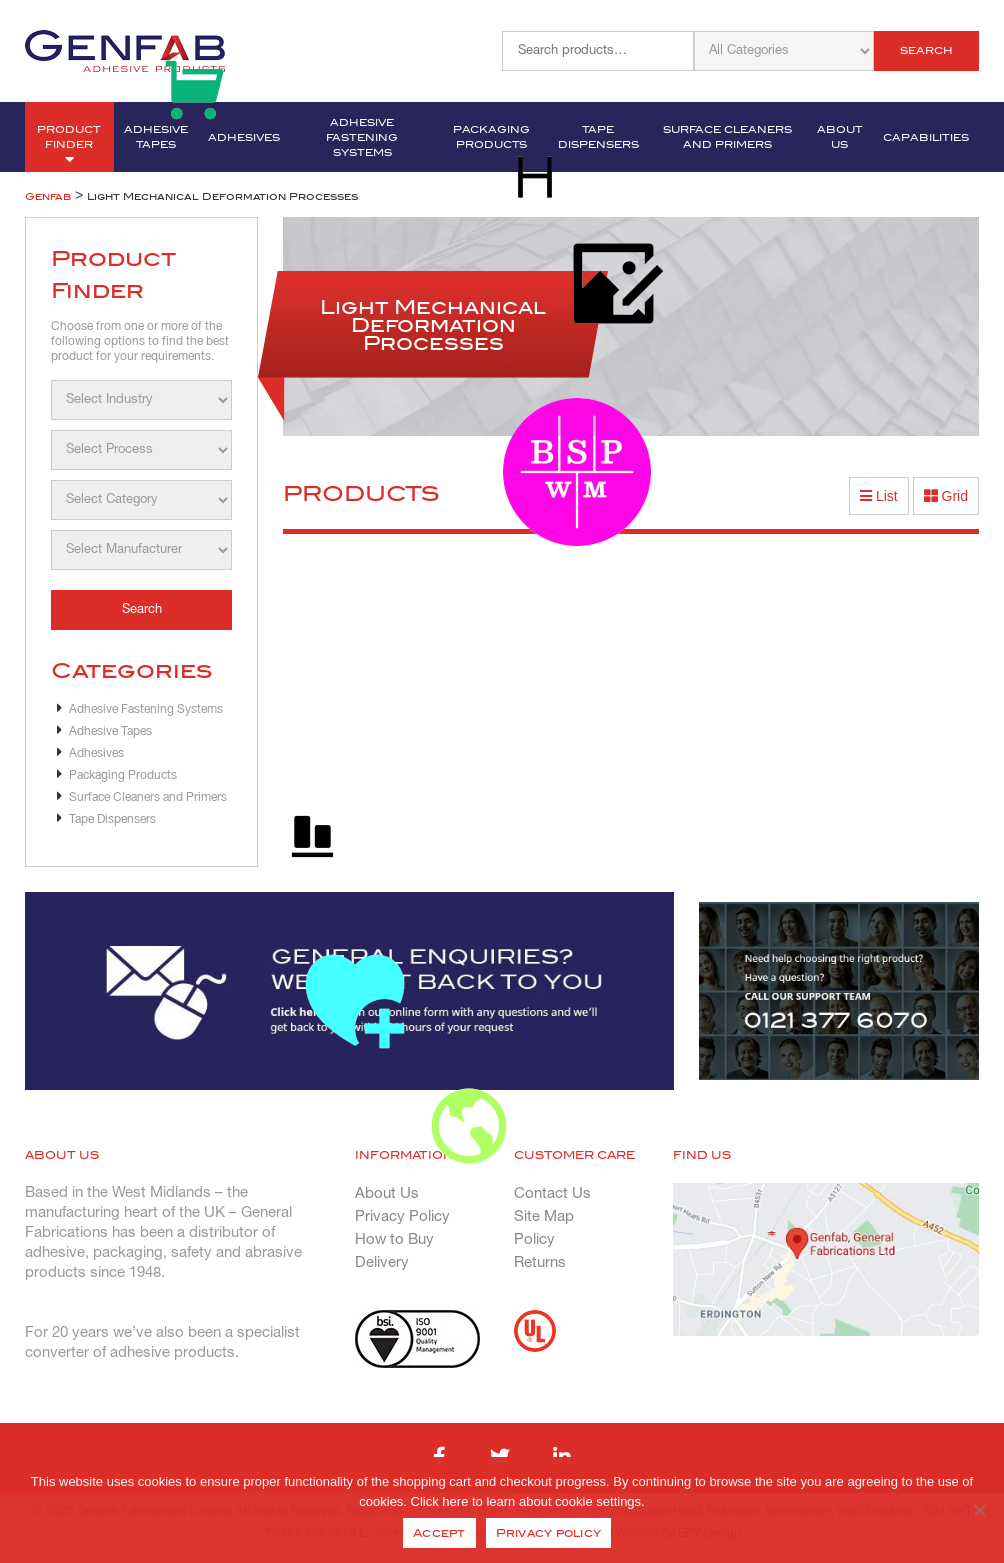 The width and height of the screenshot is (1004, 1563). What do you see at coordinates (577, 472) in the screenshot?
I see `bspwm tiling window manager logo` at bounding box center [577, 472].